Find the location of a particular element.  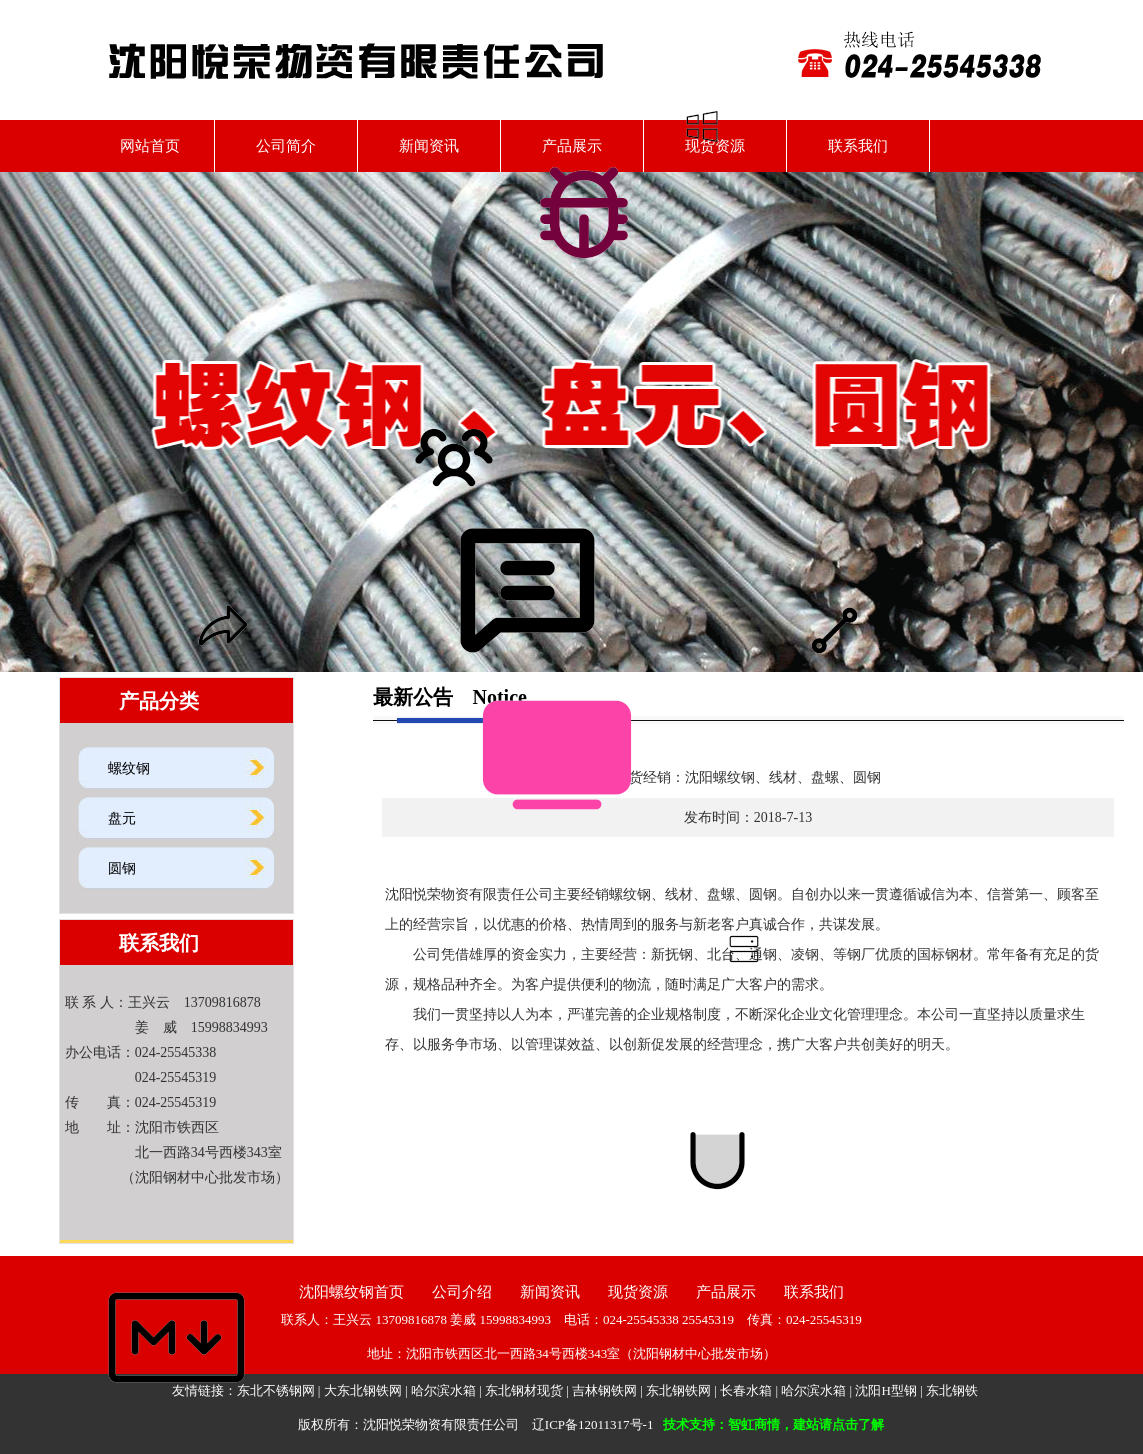

open chat or messaging is located at coordinates (527, 580).